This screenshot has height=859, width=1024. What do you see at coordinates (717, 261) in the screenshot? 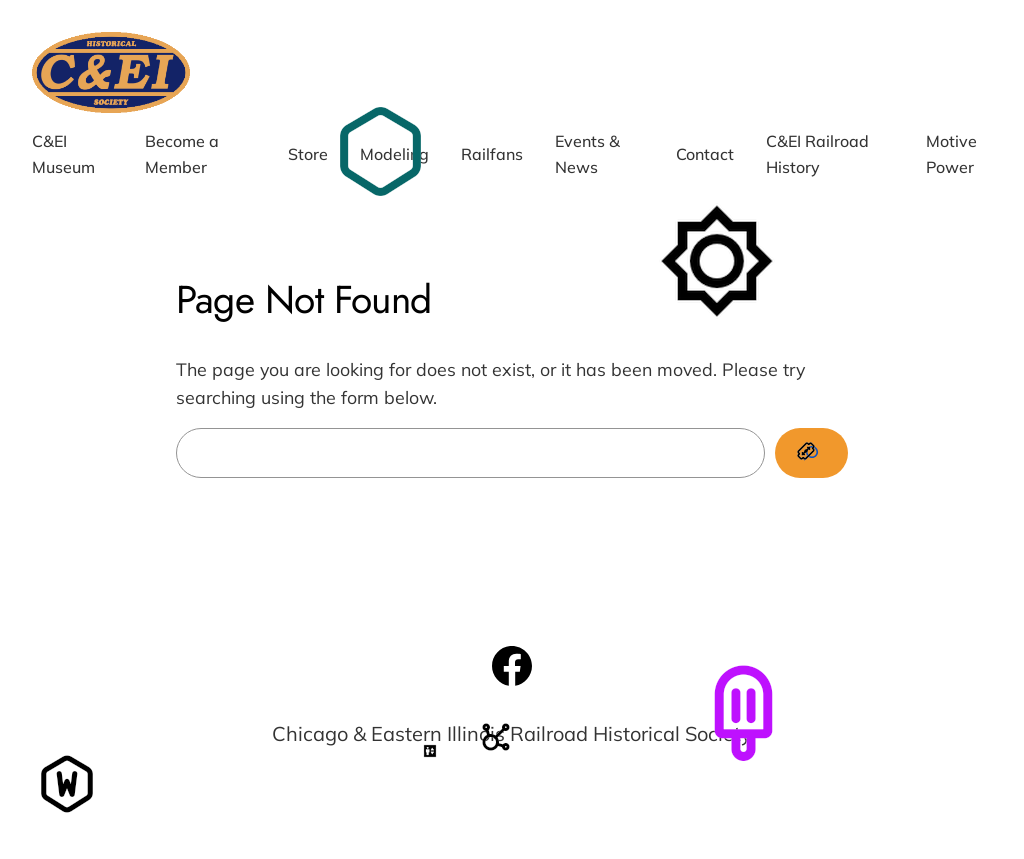
I see `adjust screen brightness settings` at bounding box center [717, 261].